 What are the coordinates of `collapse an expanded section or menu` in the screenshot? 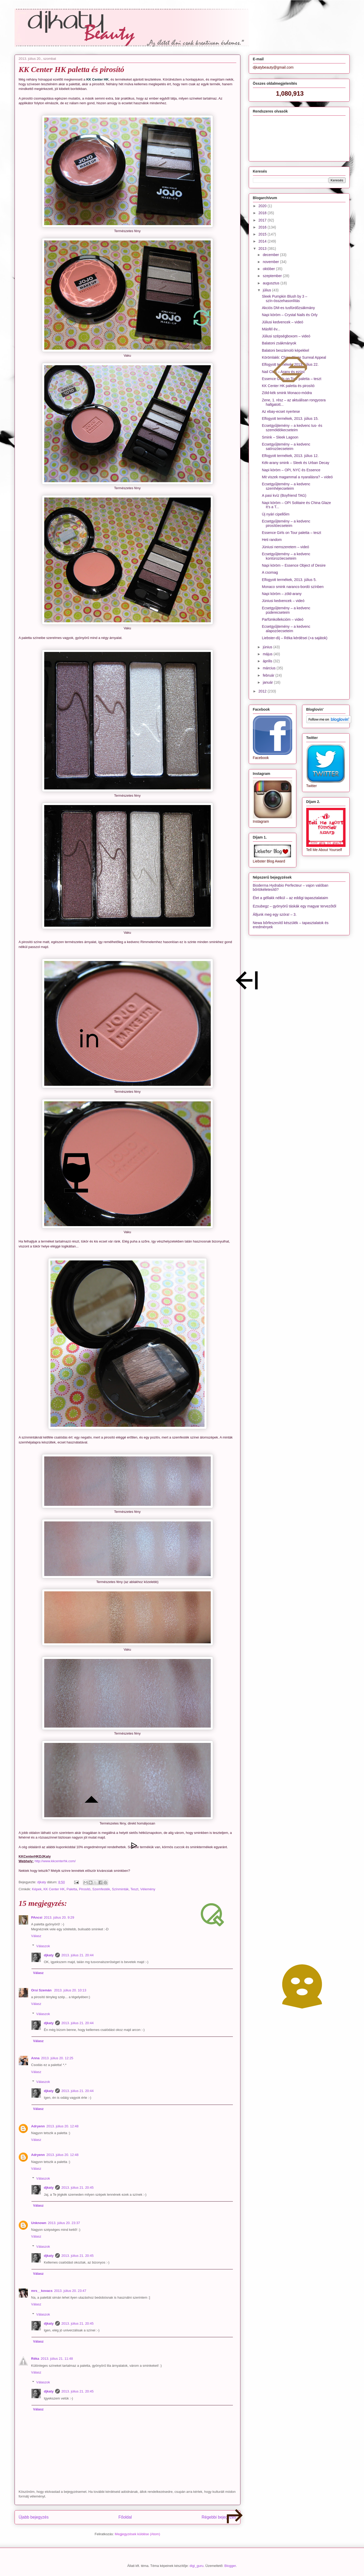 It's located at (91, 1800).